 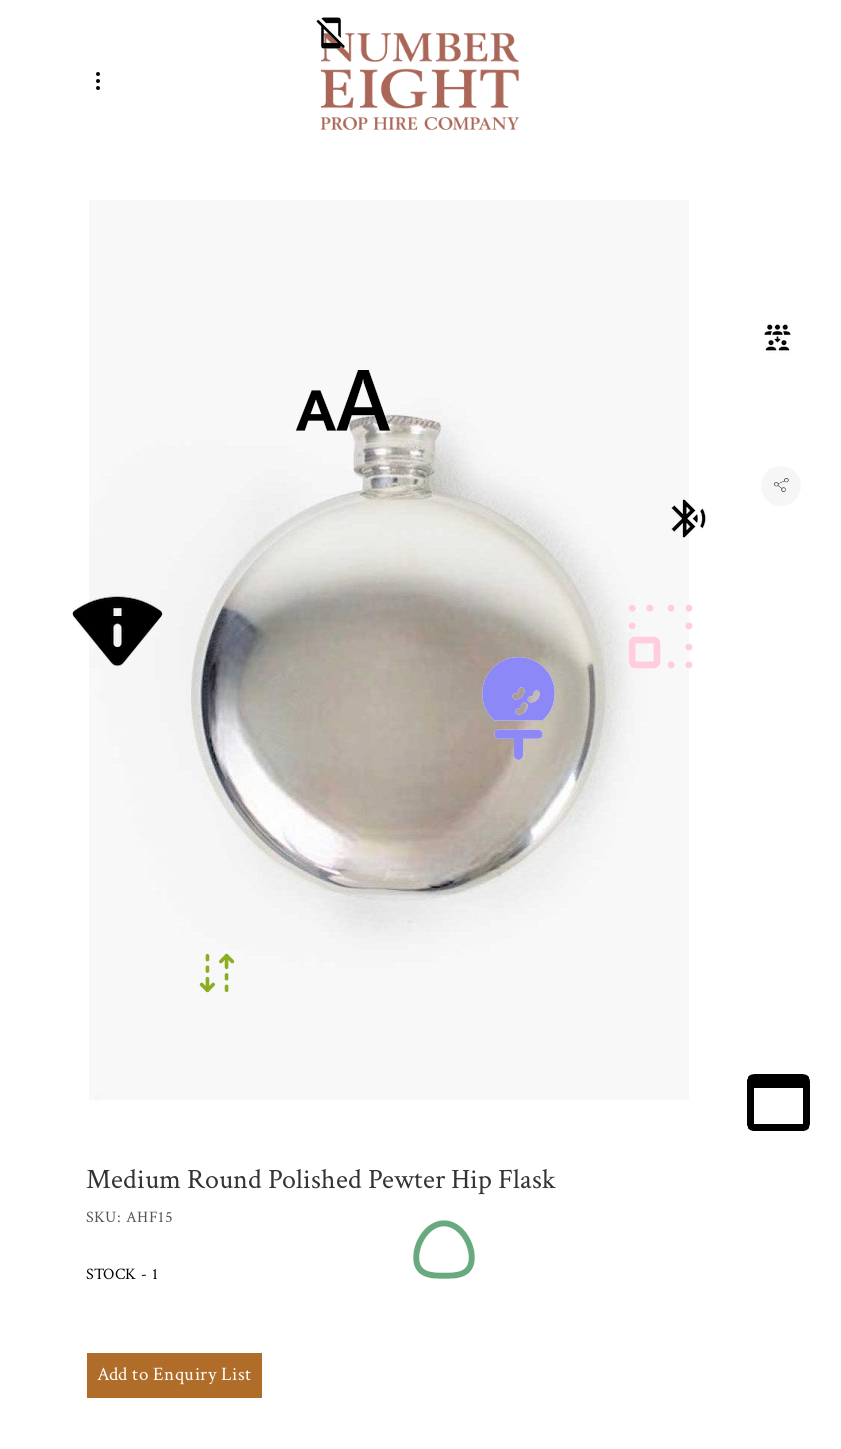 I want to click on scan for available wifi networks, so click(x=117, y=631).